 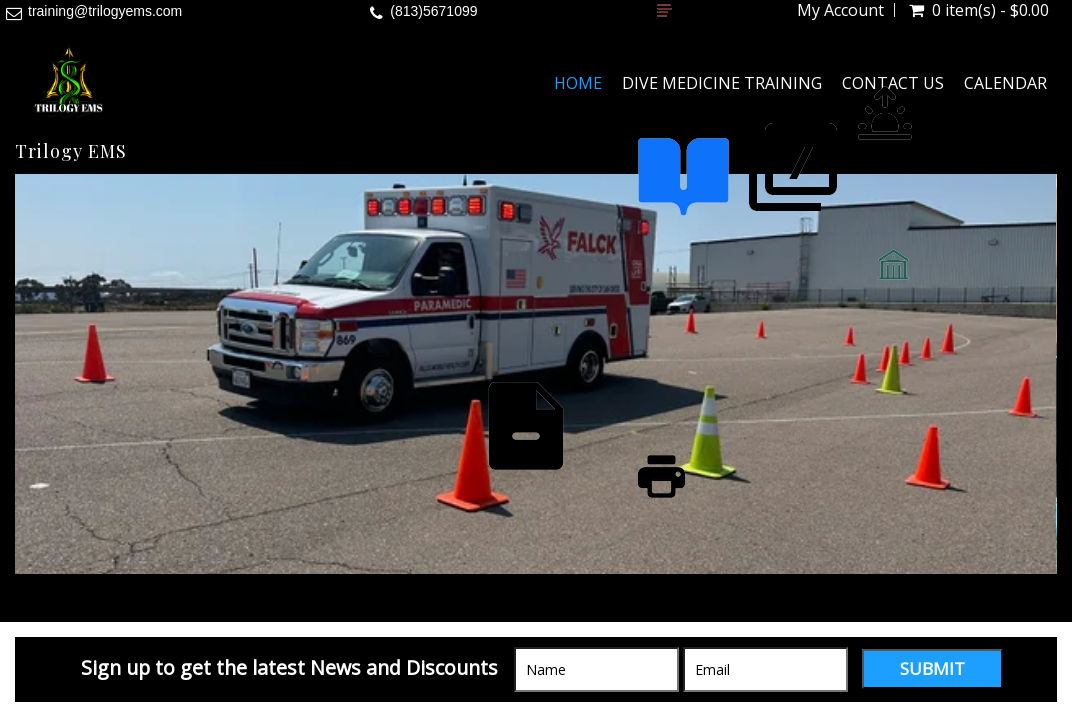 What do you see at coordinates (893, 264) in the screenshot?
I see `access library or archives` at bounding box center [893, 264].